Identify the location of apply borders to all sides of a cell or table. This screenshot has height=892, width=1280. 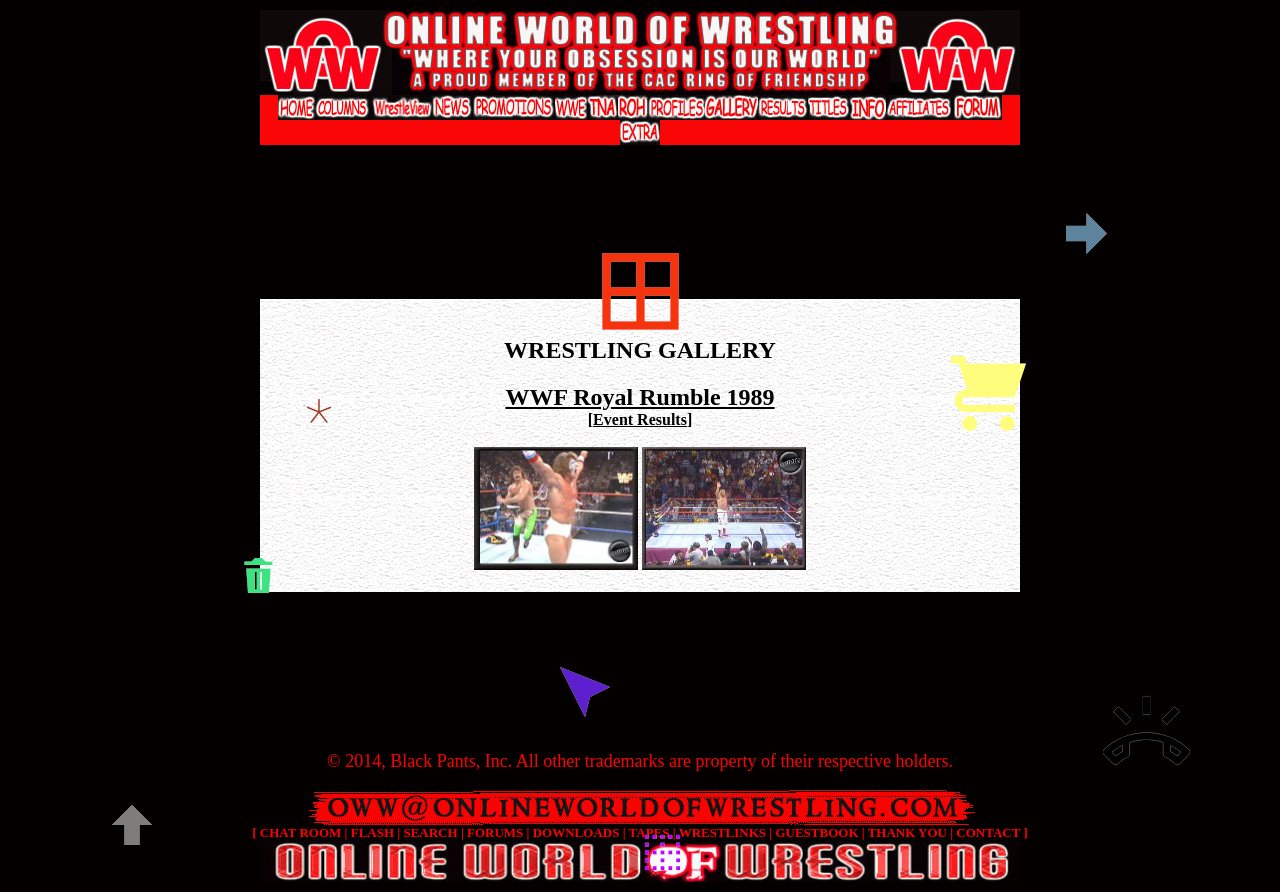
(640, 291).